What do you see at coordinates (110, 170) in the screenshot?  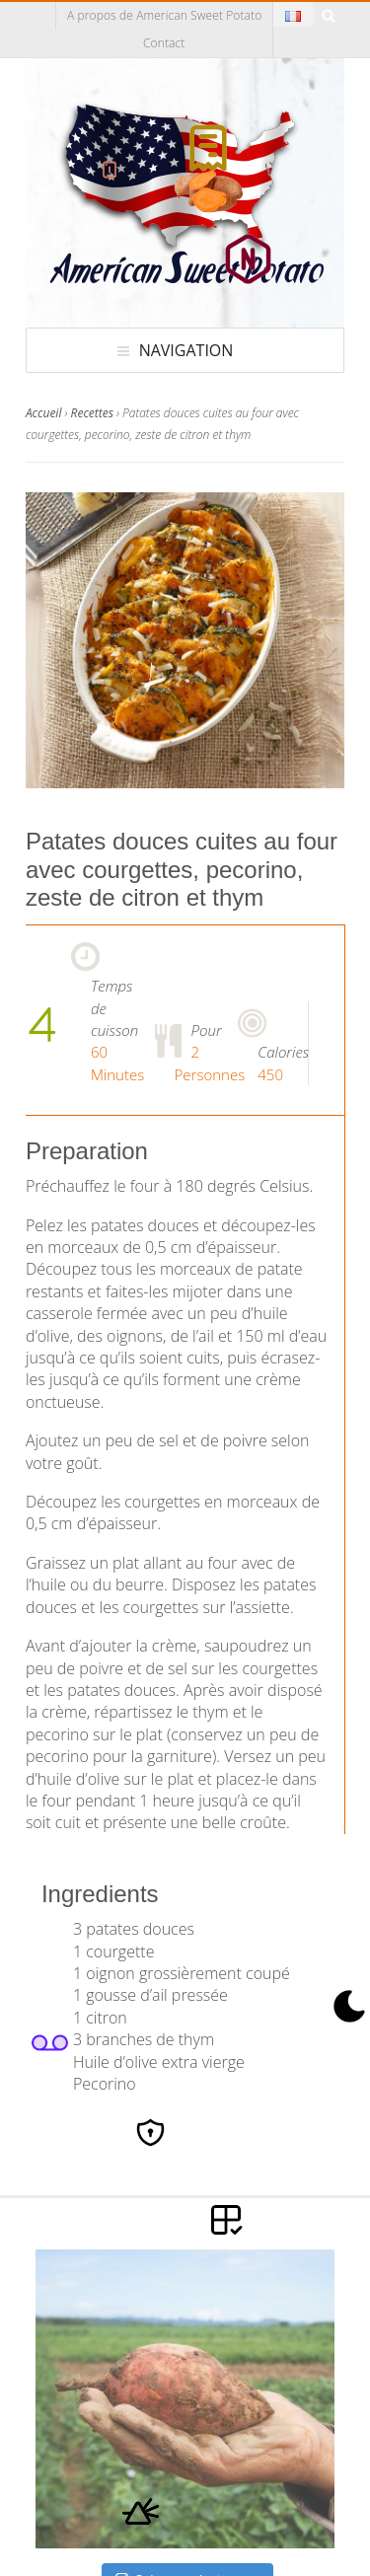 I see `play a card game` at bounding box center [110, 170].